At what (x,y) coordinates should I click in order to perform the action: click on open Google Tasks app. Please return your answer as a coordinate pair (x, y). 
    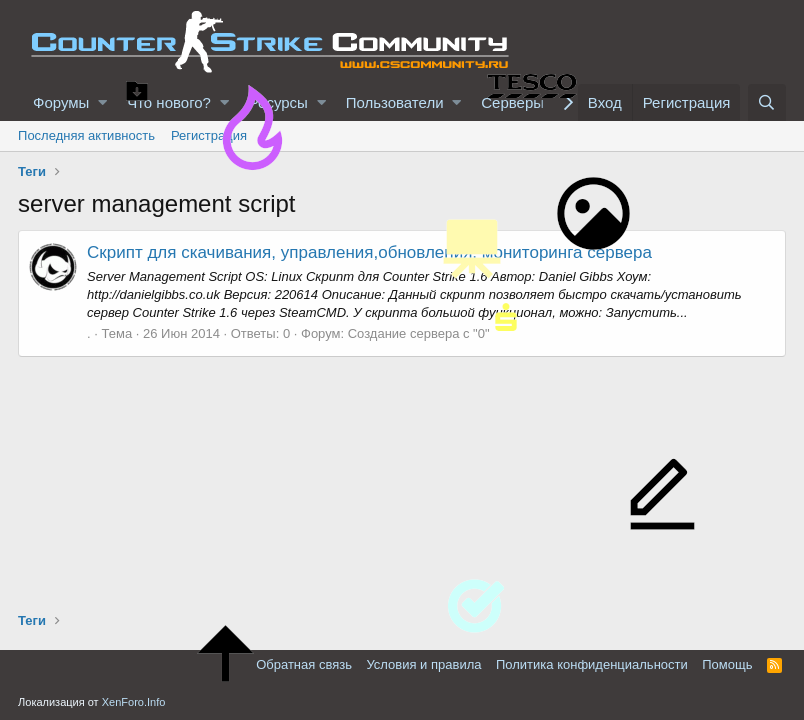
    Looking at the image, I should click on (476, 606).